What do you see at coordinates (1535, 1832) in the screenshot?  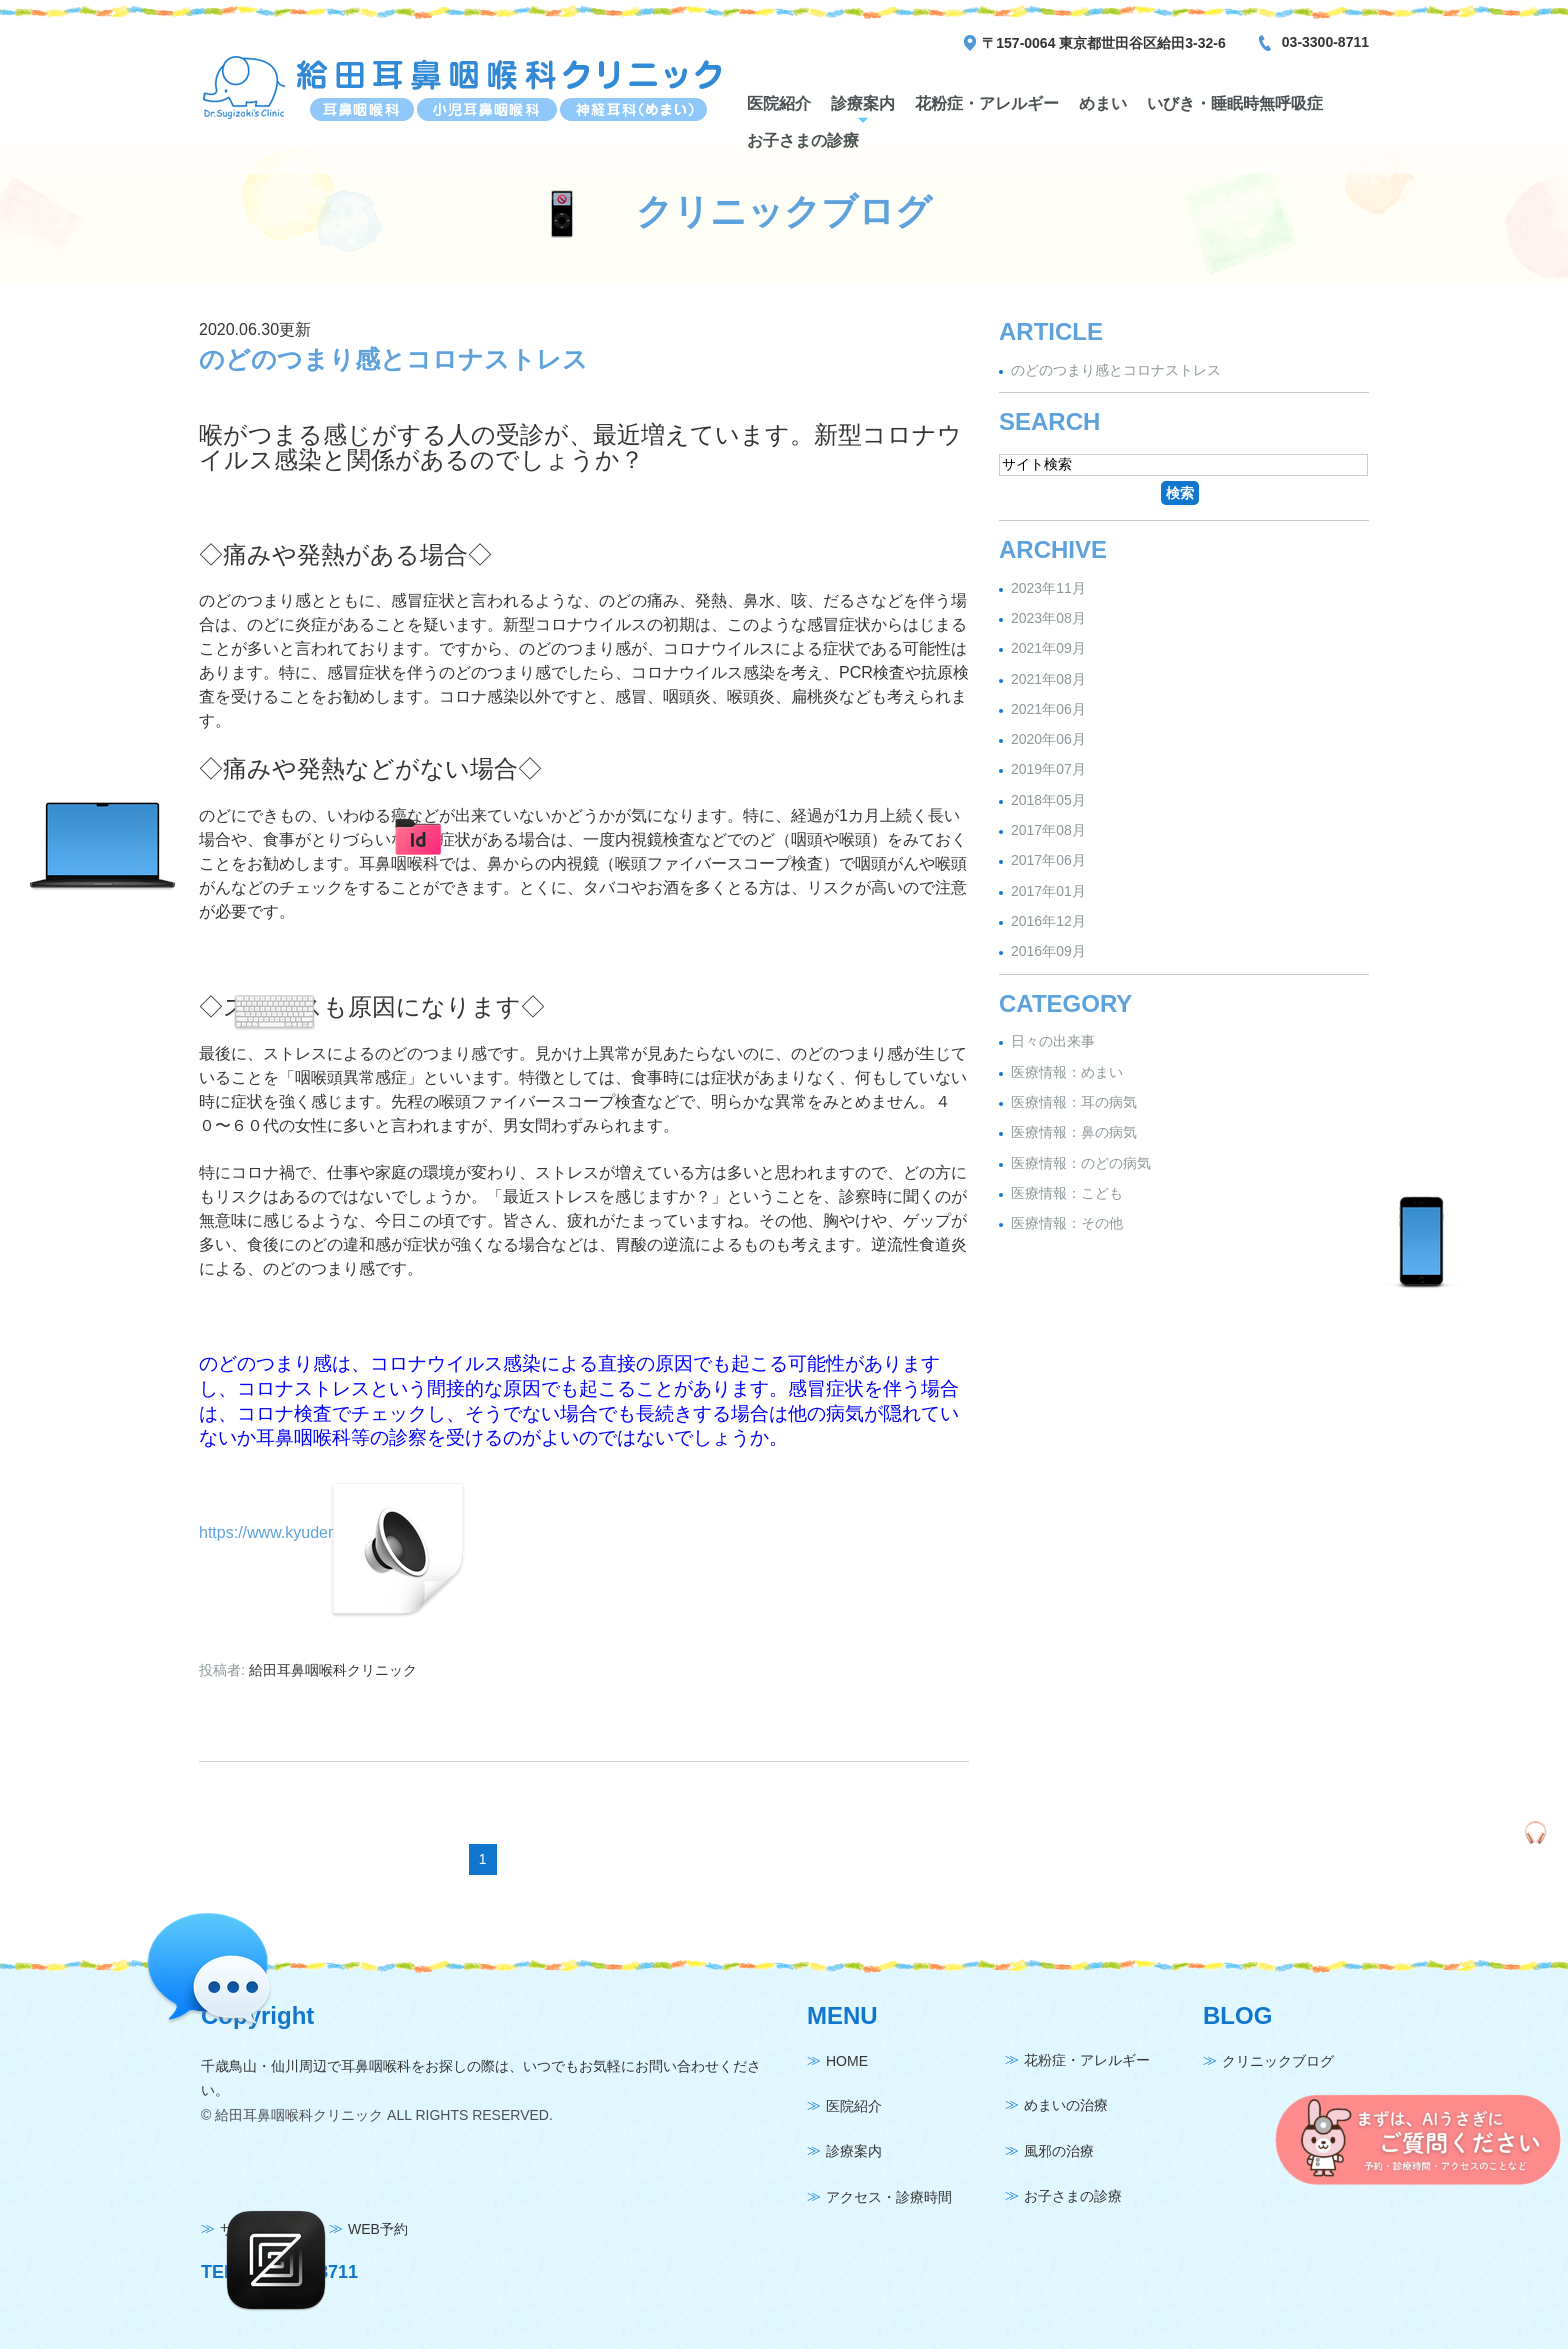 I see `airpods max headphones in orange color variant` at bounding box center [1535, 1832].